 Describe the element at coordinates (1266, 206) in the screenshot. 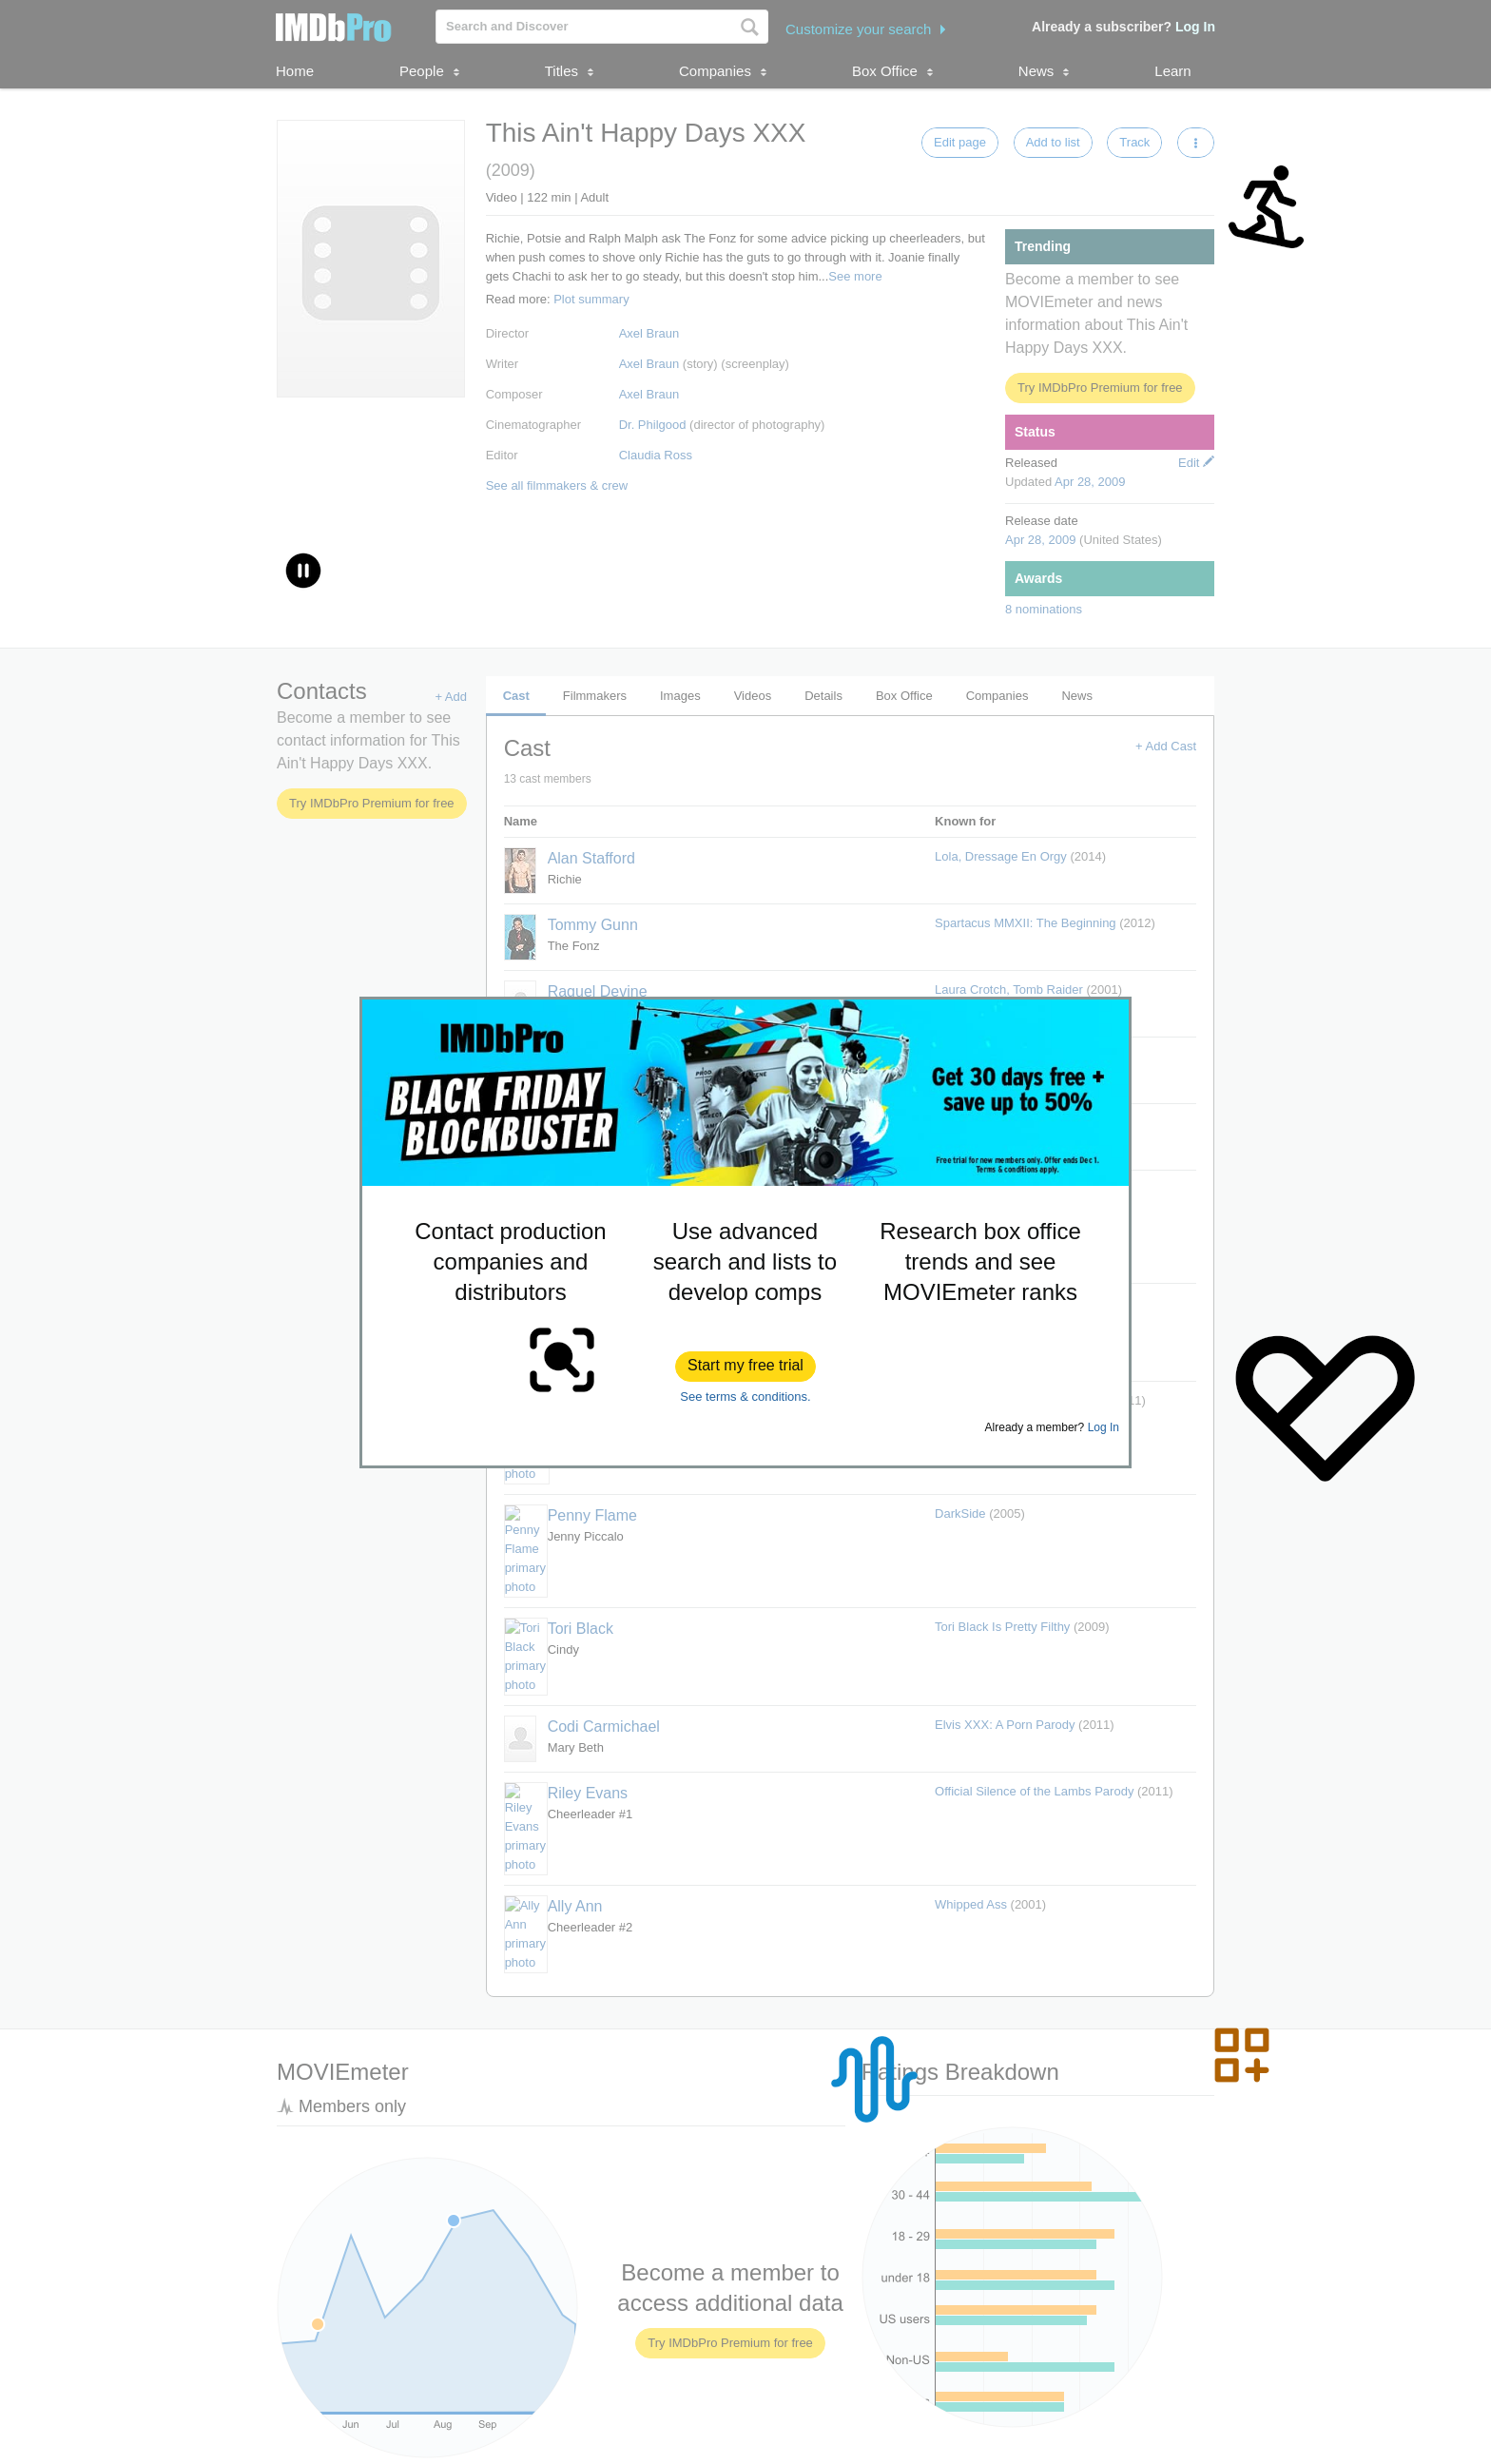

I see `access snowboarding or winter sports content` at that location.